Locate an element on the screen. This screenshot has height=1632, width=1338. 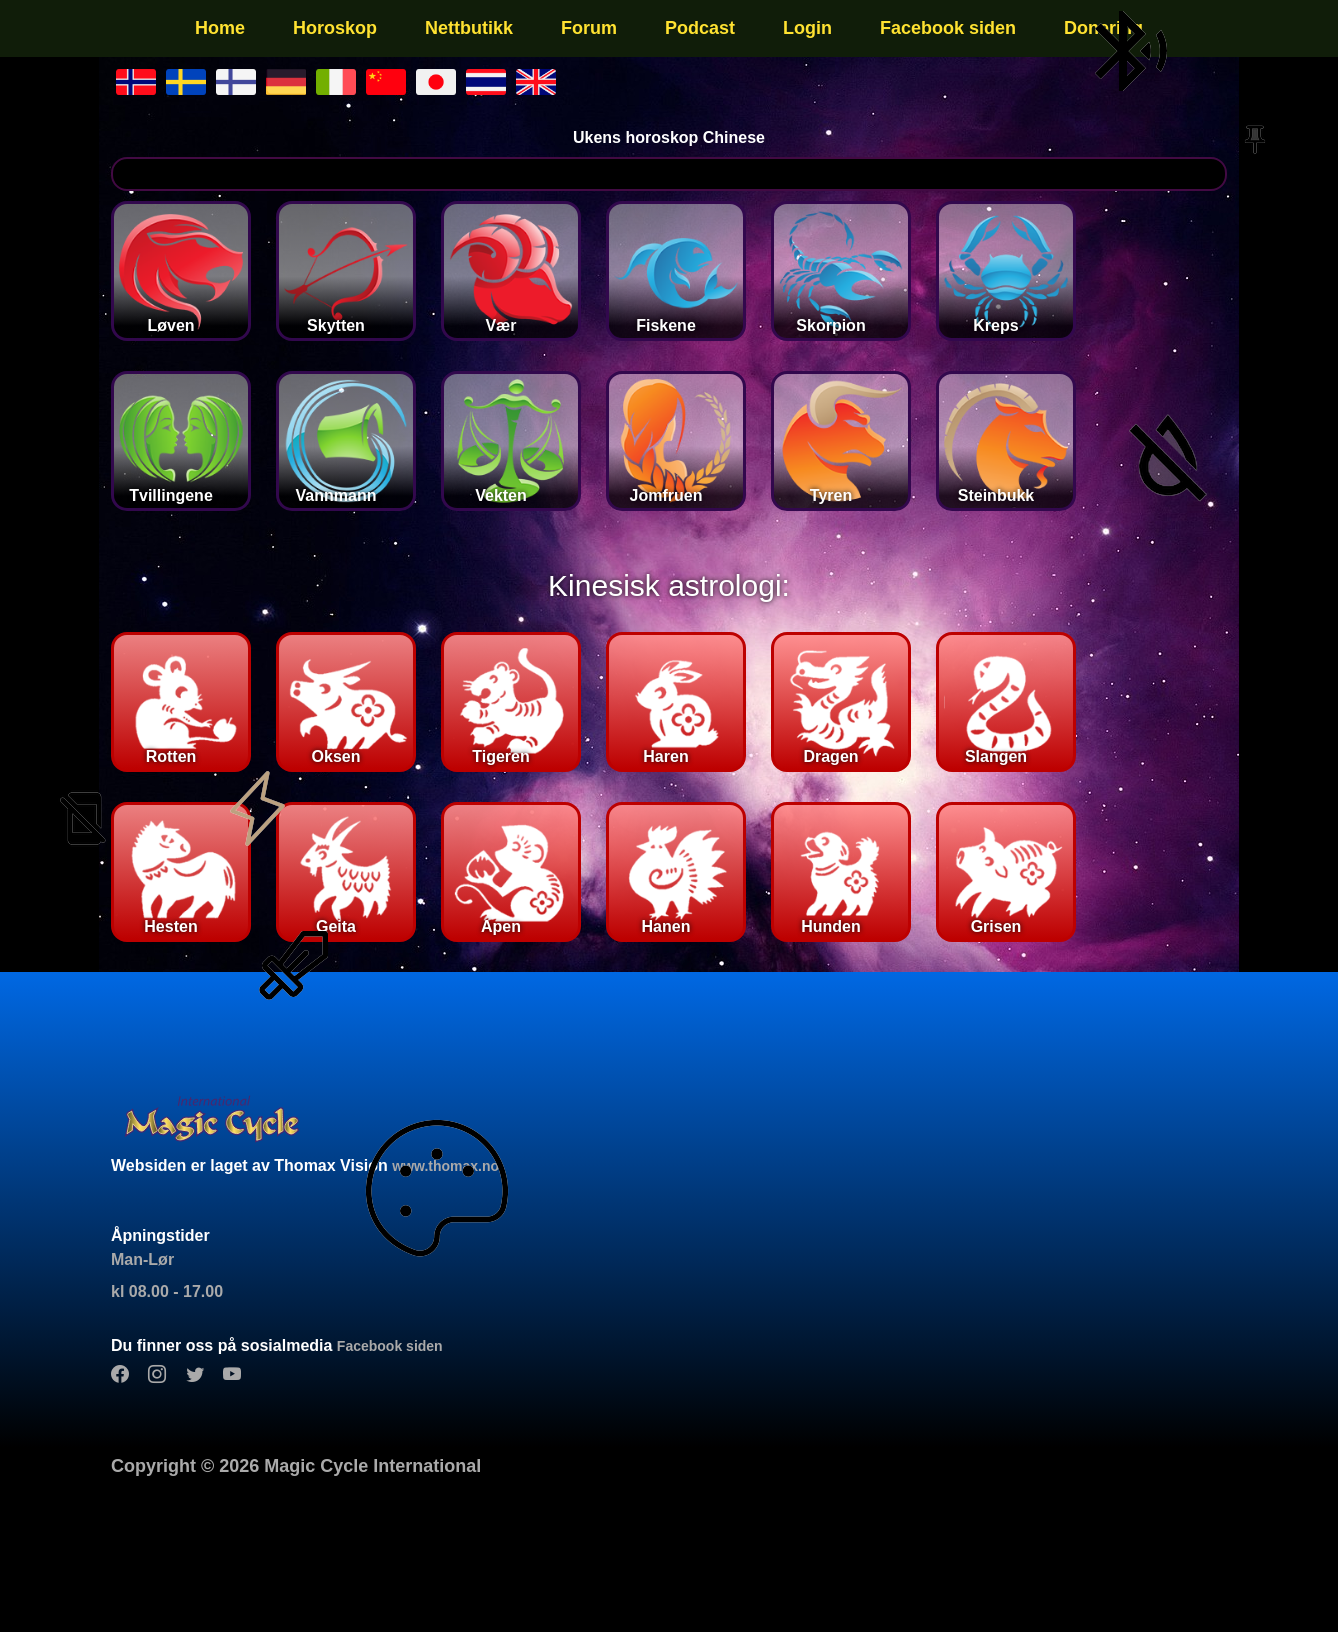
access combat or battle features is located at coordinates (295, 964).